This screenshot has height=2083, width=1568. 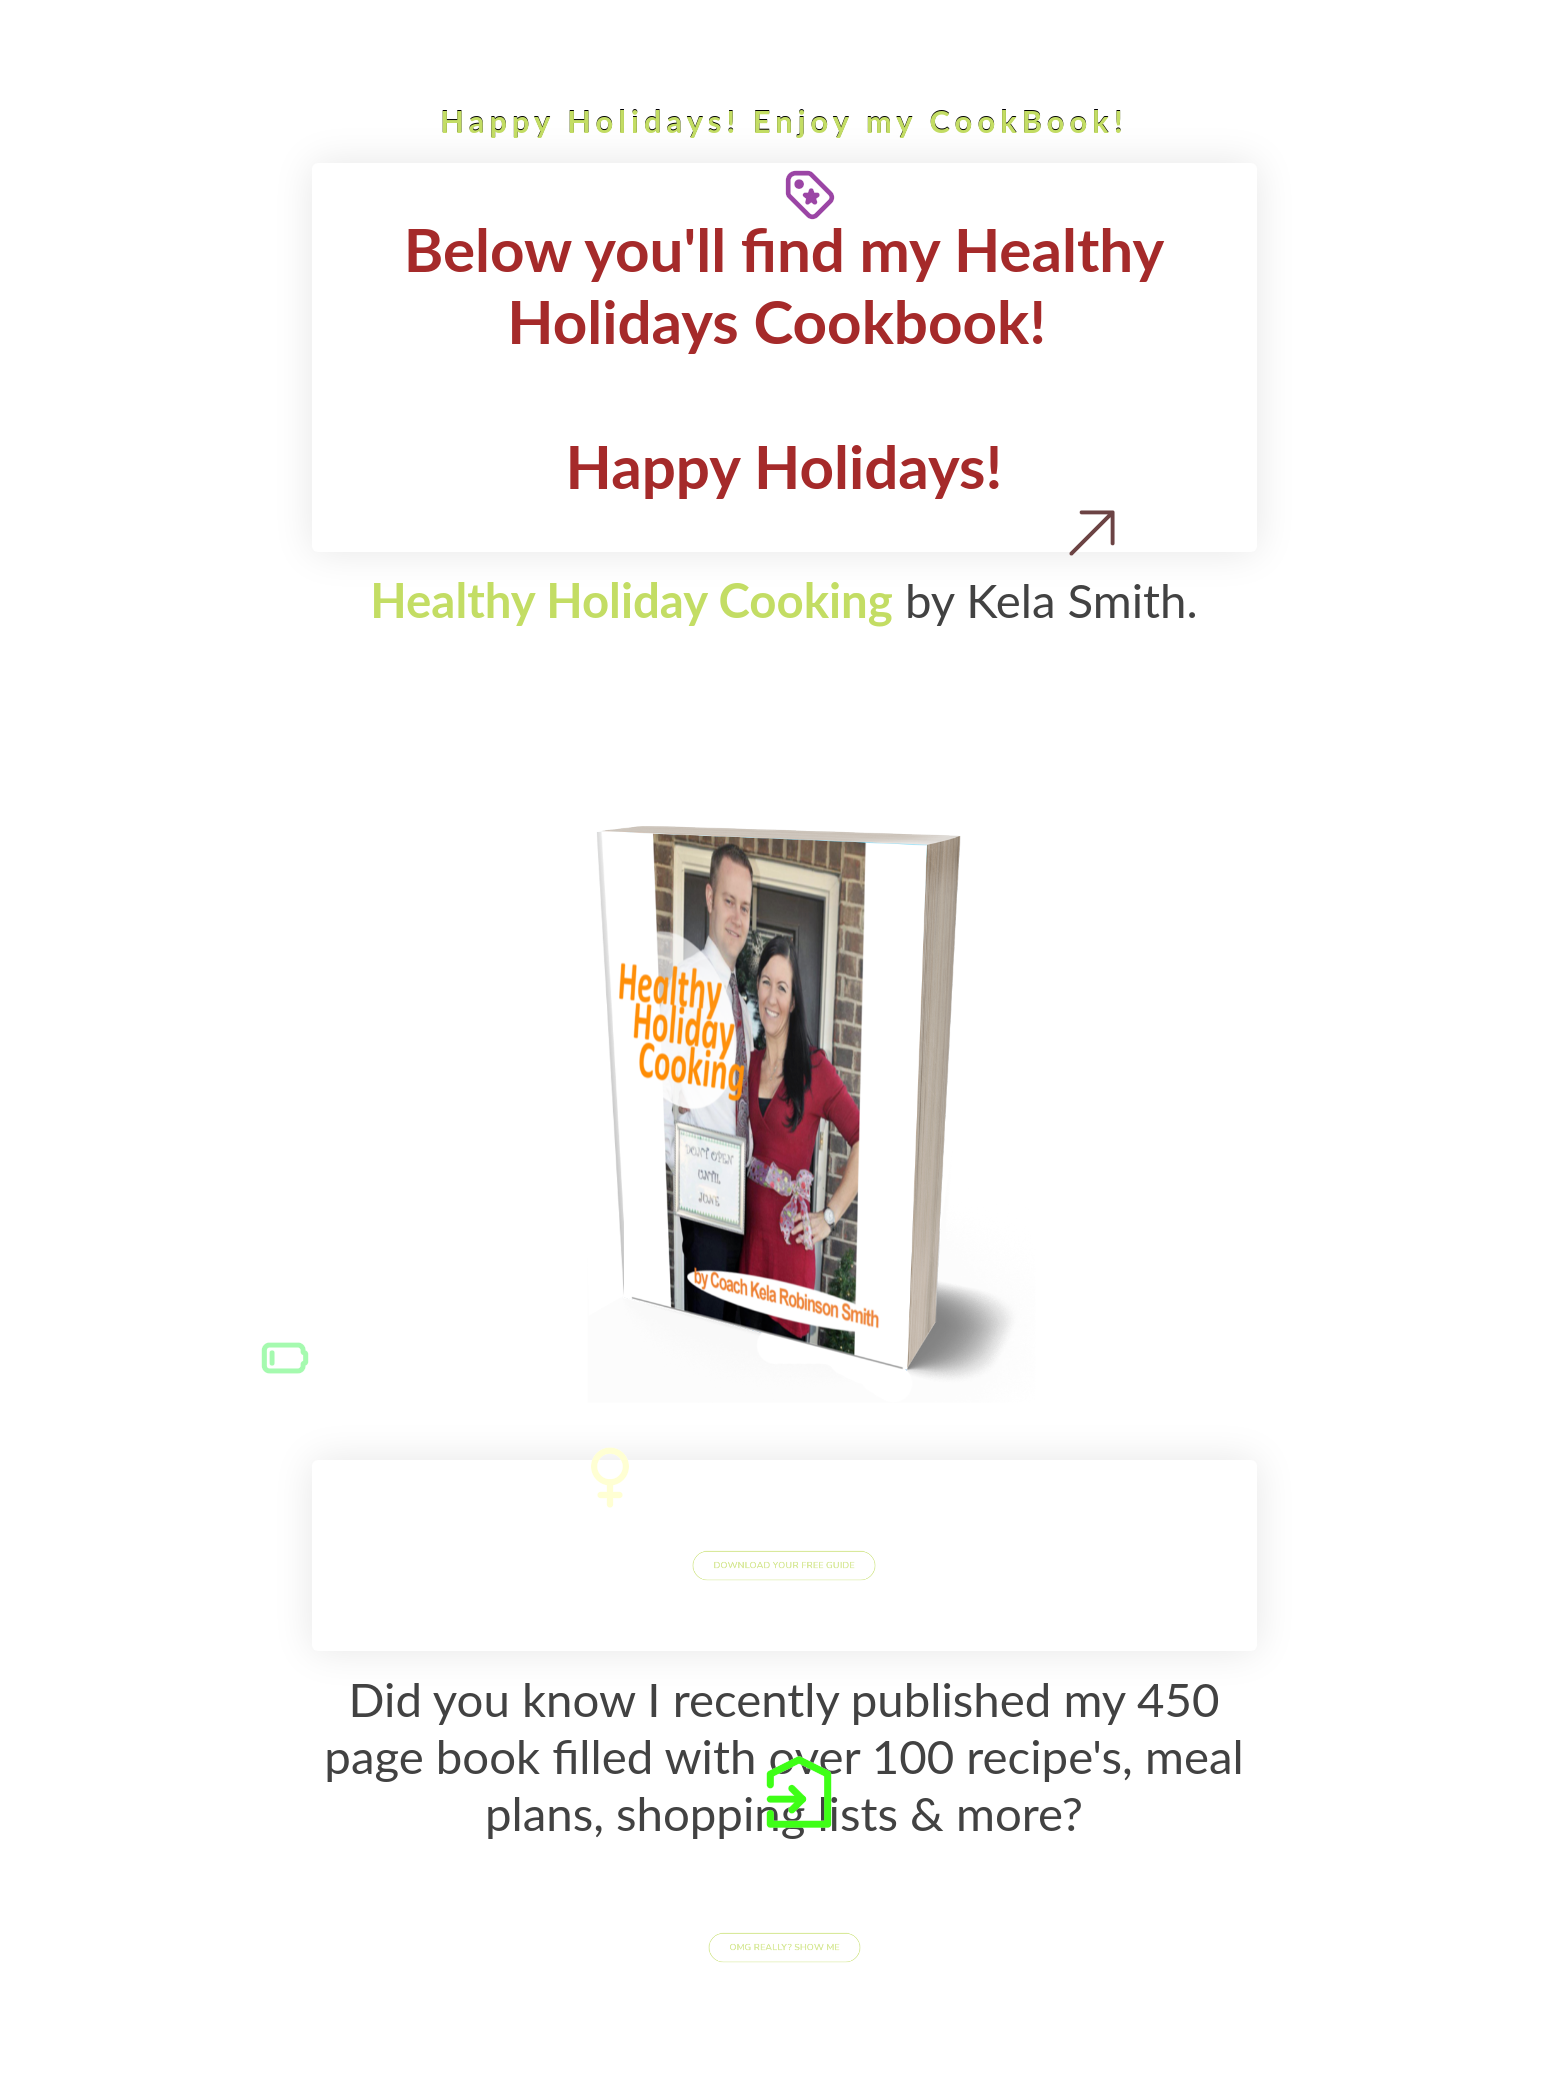 What do you see at coordinates (610, 1476) in the screenshot?
I see `indicates female gender option` at bounding box center [610, 1476].